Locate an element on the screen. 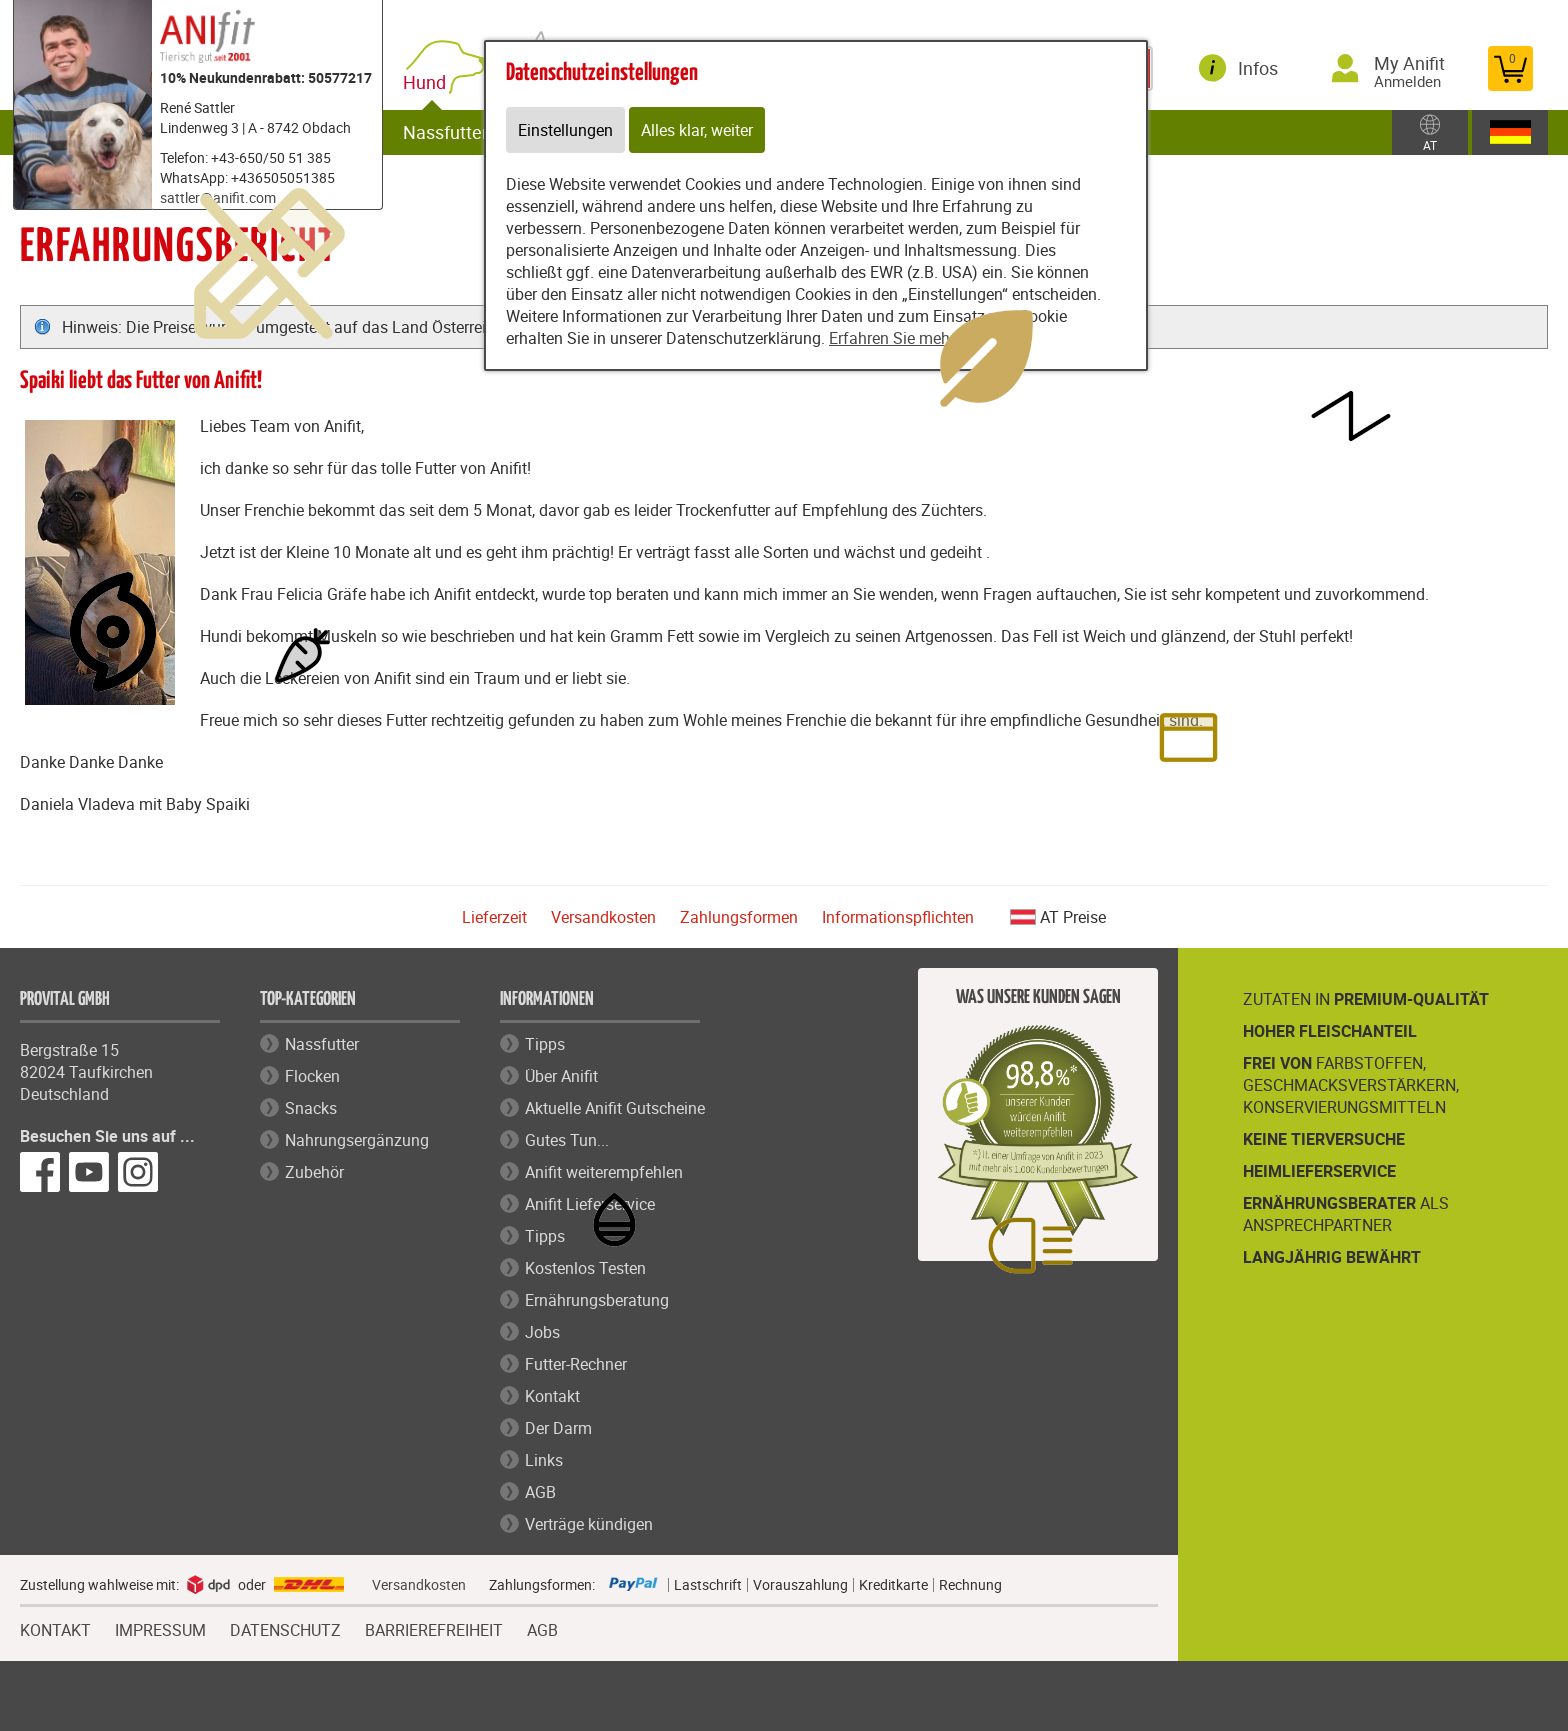 This screenshot has height=1731, width=1568. indicates partial fill level or half-full status is located at coordinates (614, 1221).